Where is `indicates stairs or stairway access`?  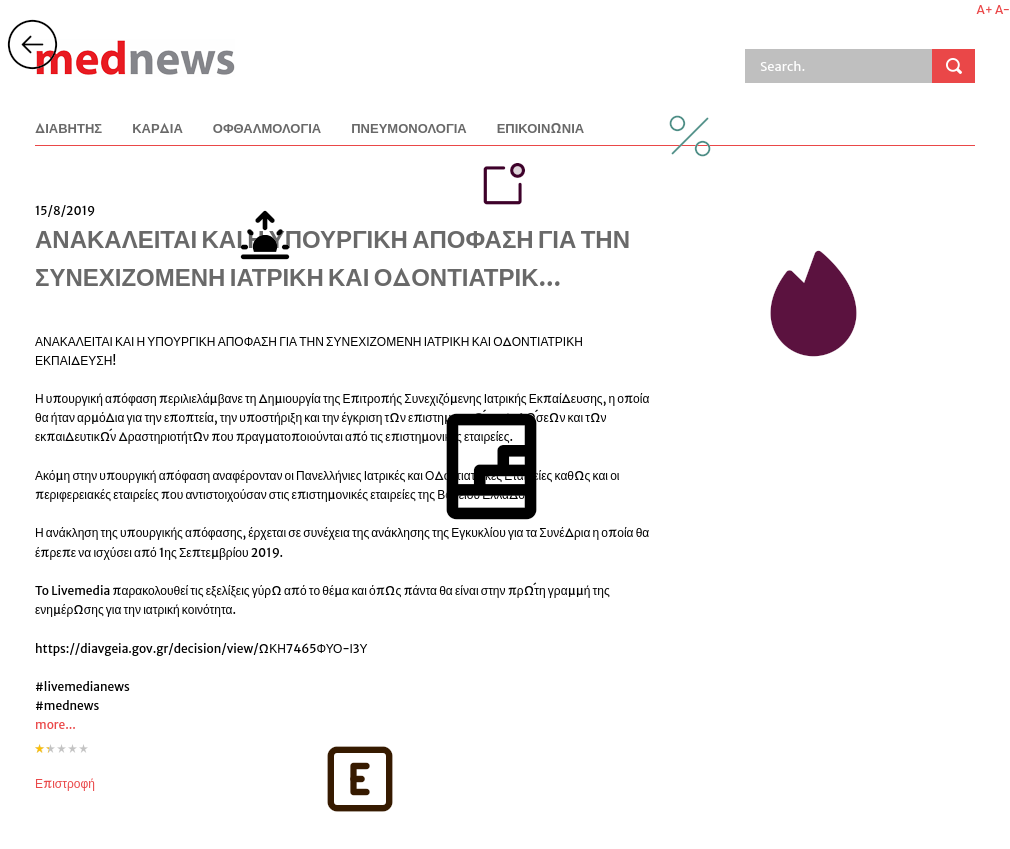
indicates stairs or stairway access is located at coordinates (491, 466).